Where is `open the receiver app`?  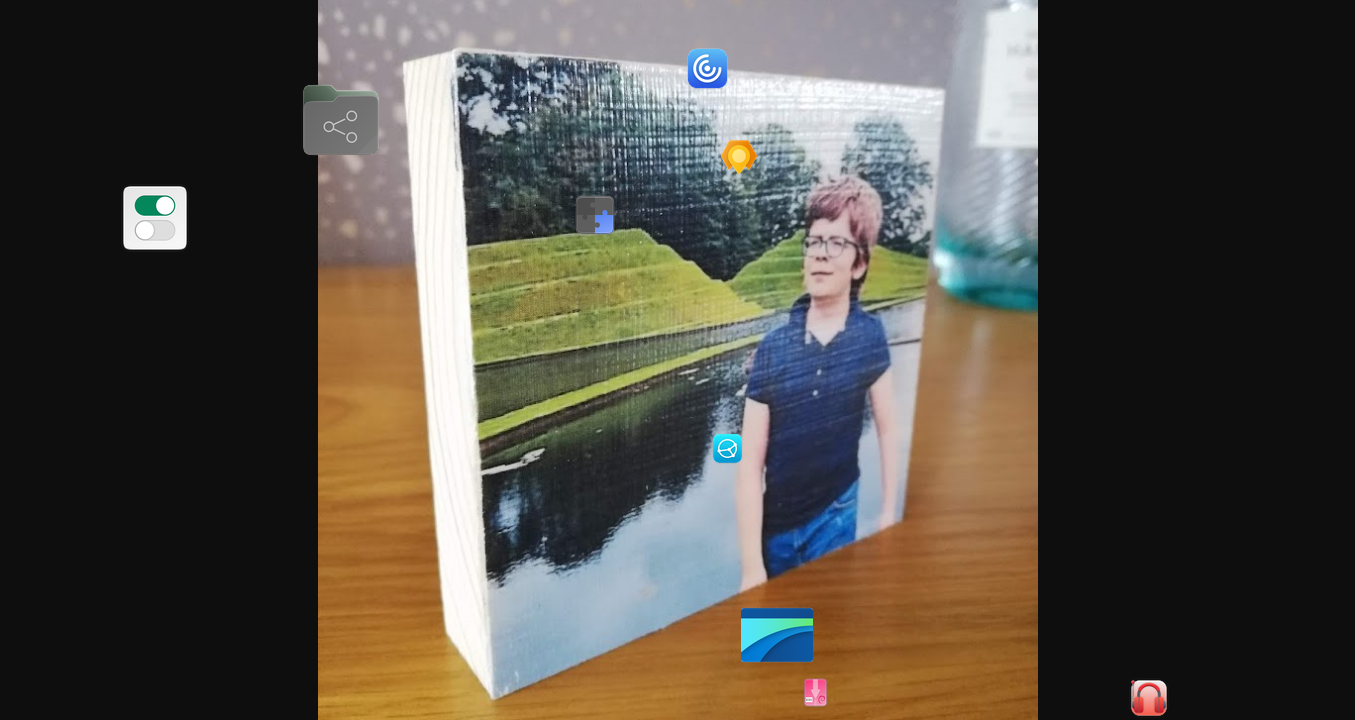 open the receiver app is located at coordinates (707, 68).